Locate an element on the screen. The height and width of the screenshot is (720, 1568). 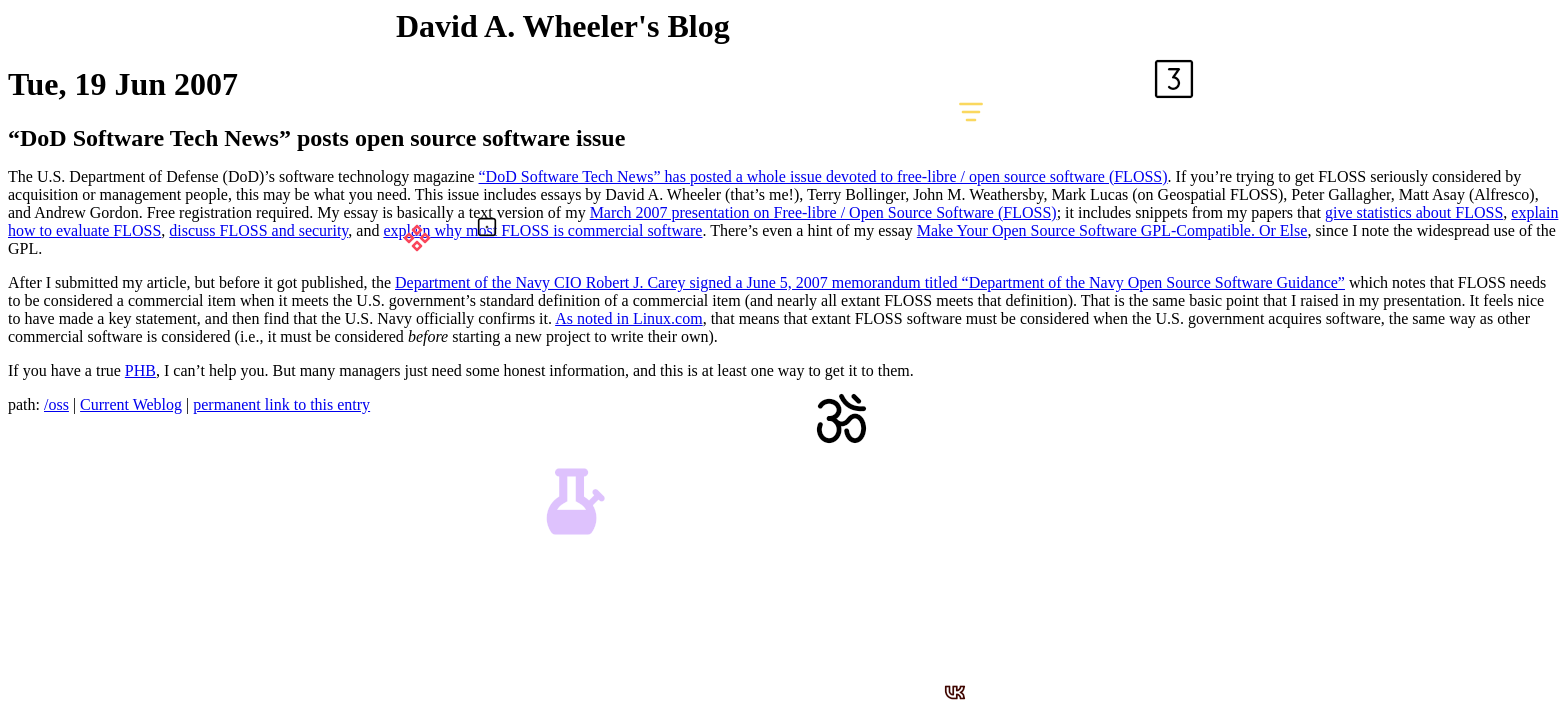
step 3 in a numbered sequence or process is located at coordinates (1174, 79).